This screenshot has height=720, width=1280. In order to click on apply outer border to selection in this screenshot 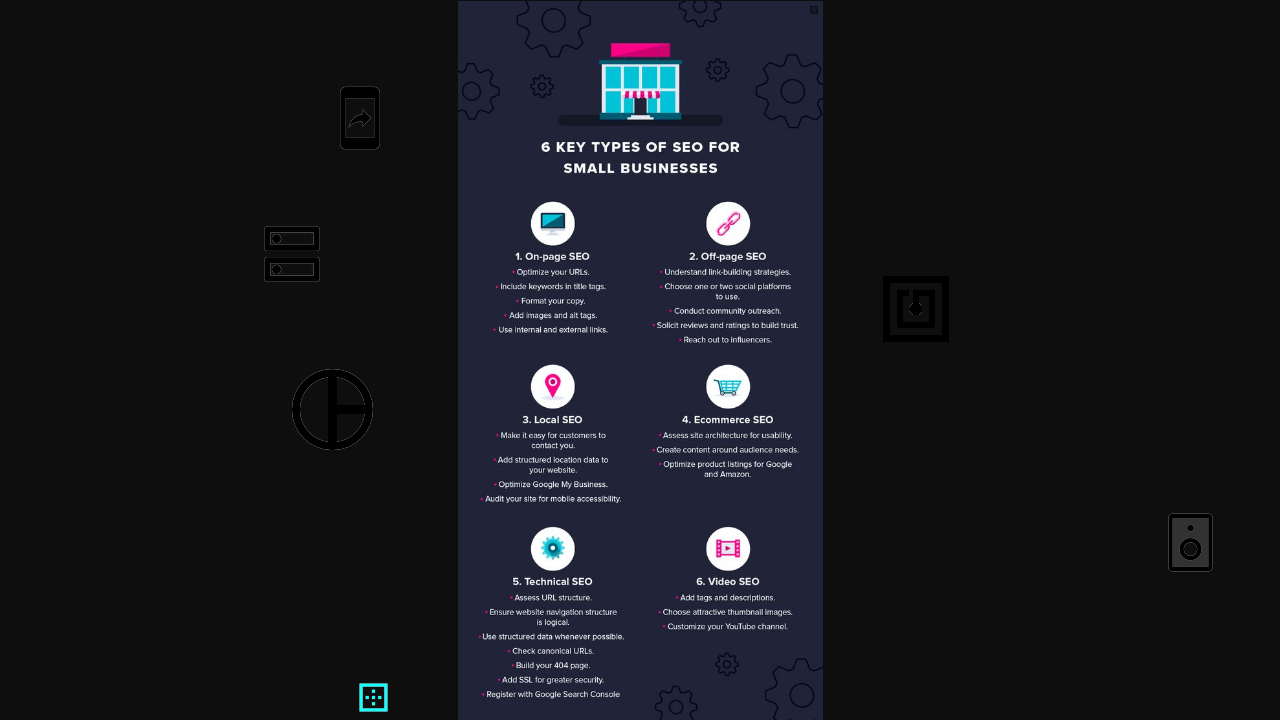, I will do `click(373, 697)`.